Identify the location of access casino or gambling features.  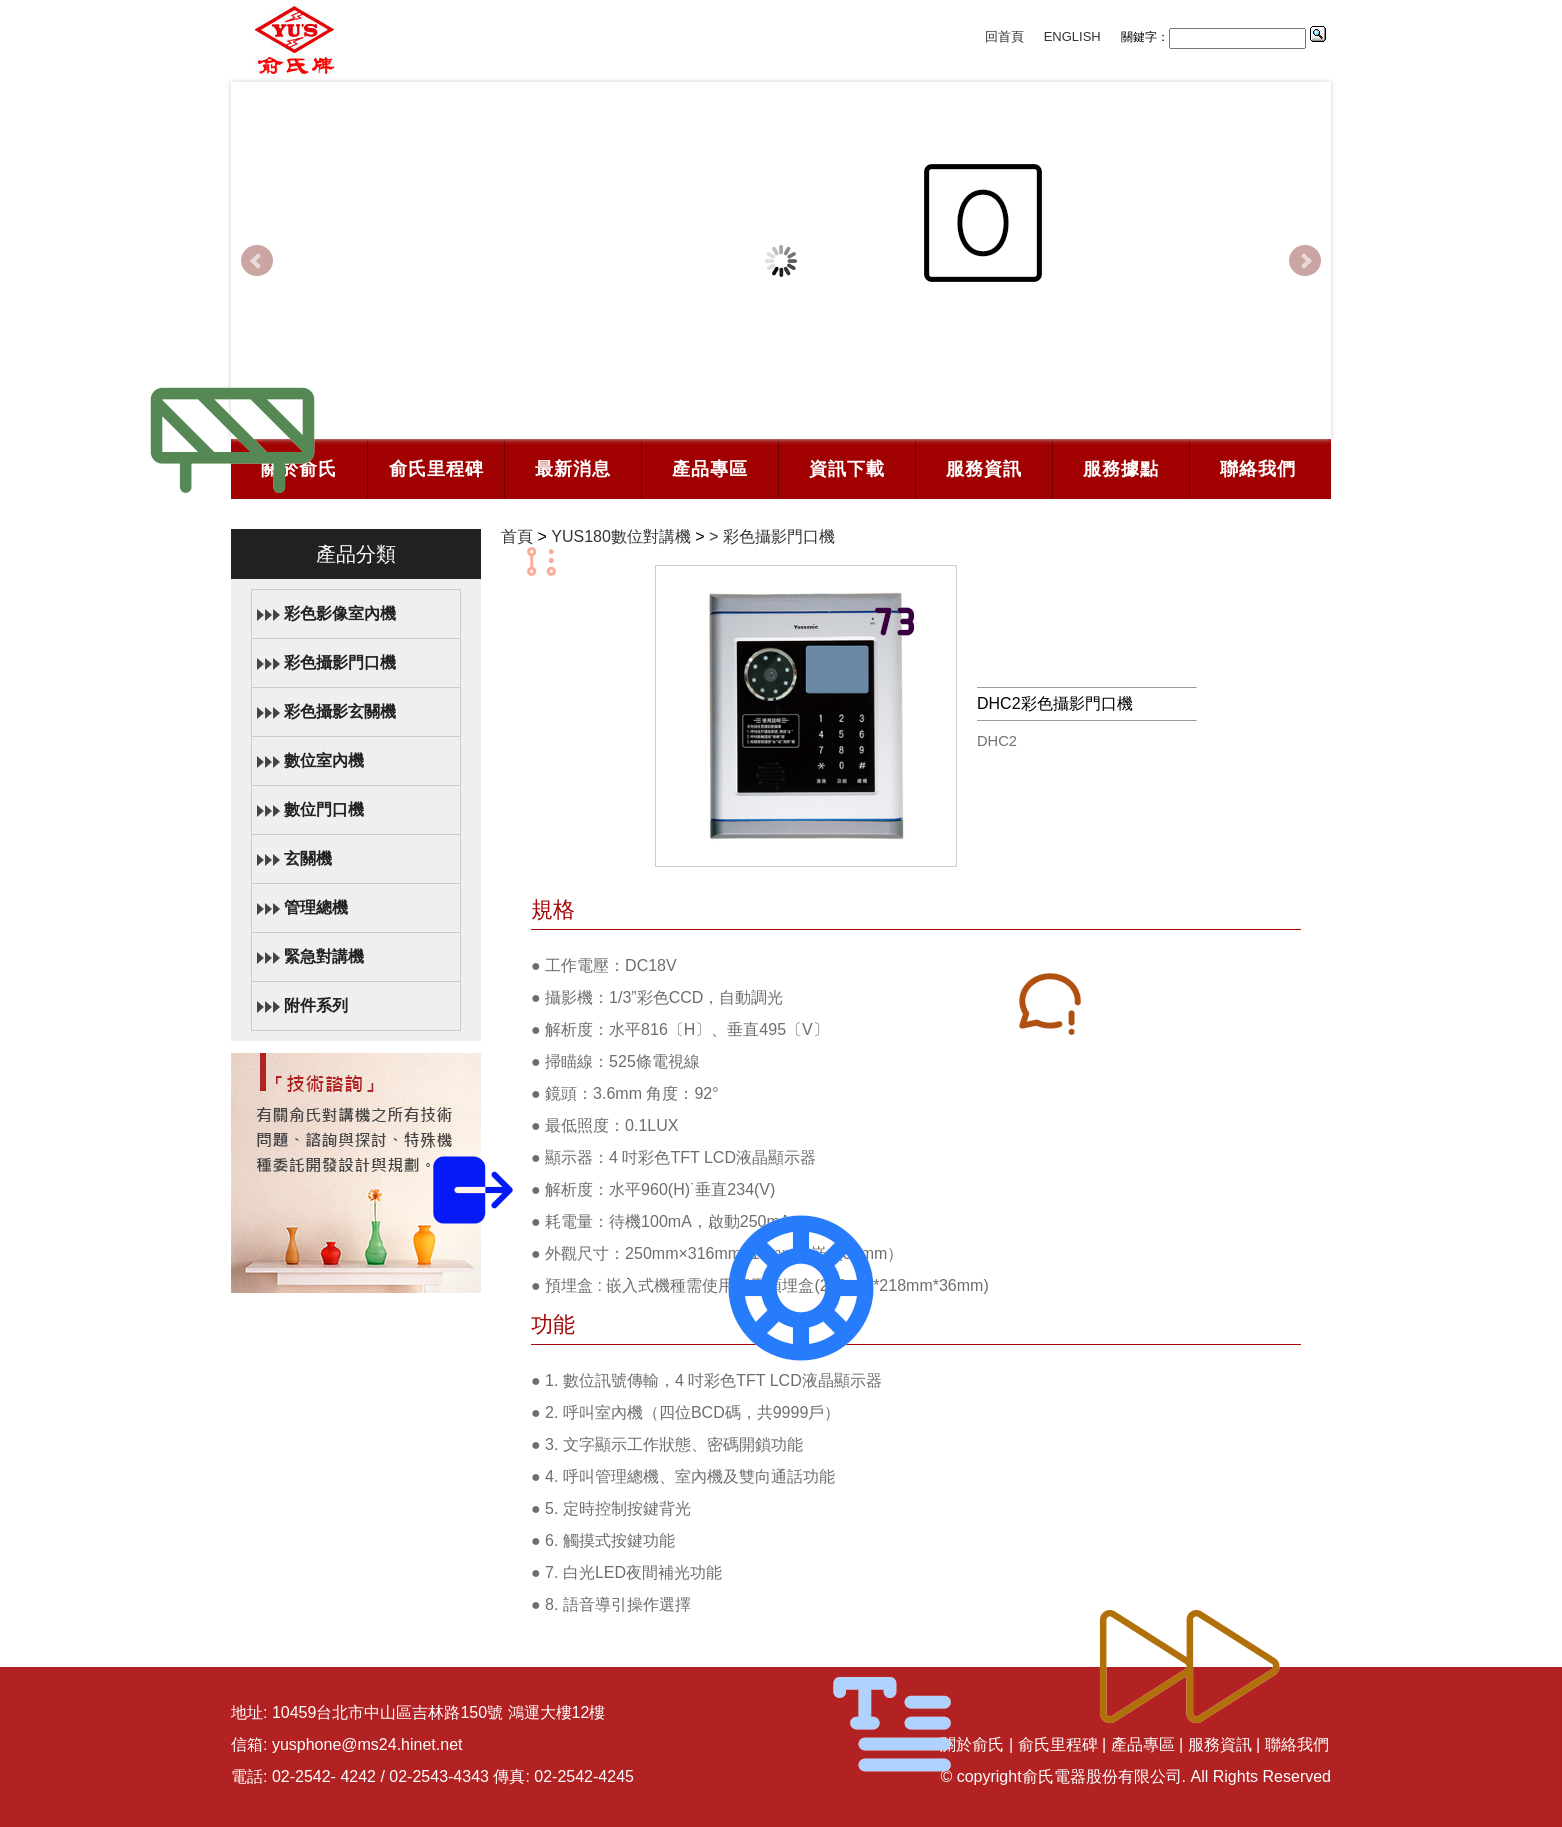
(801, 1288).